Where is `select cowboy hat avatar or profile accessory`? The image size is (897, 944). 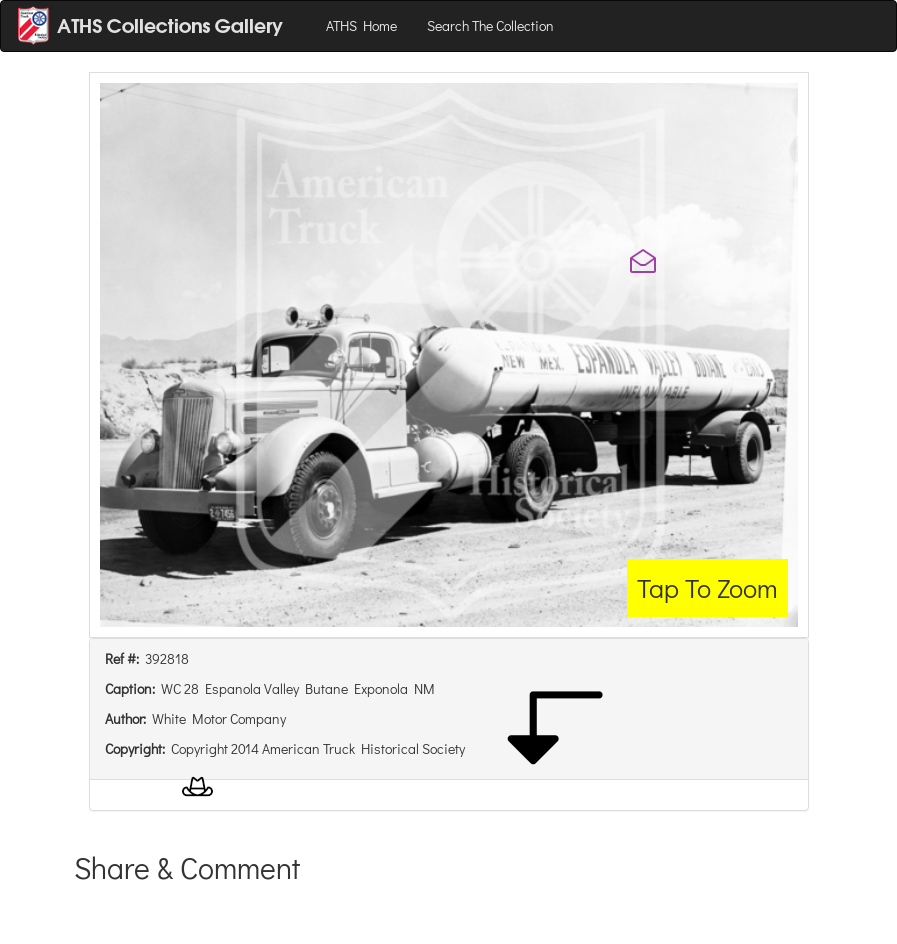 select cowboy hat avatar or profile accessory is located at coordinates (197, 787).